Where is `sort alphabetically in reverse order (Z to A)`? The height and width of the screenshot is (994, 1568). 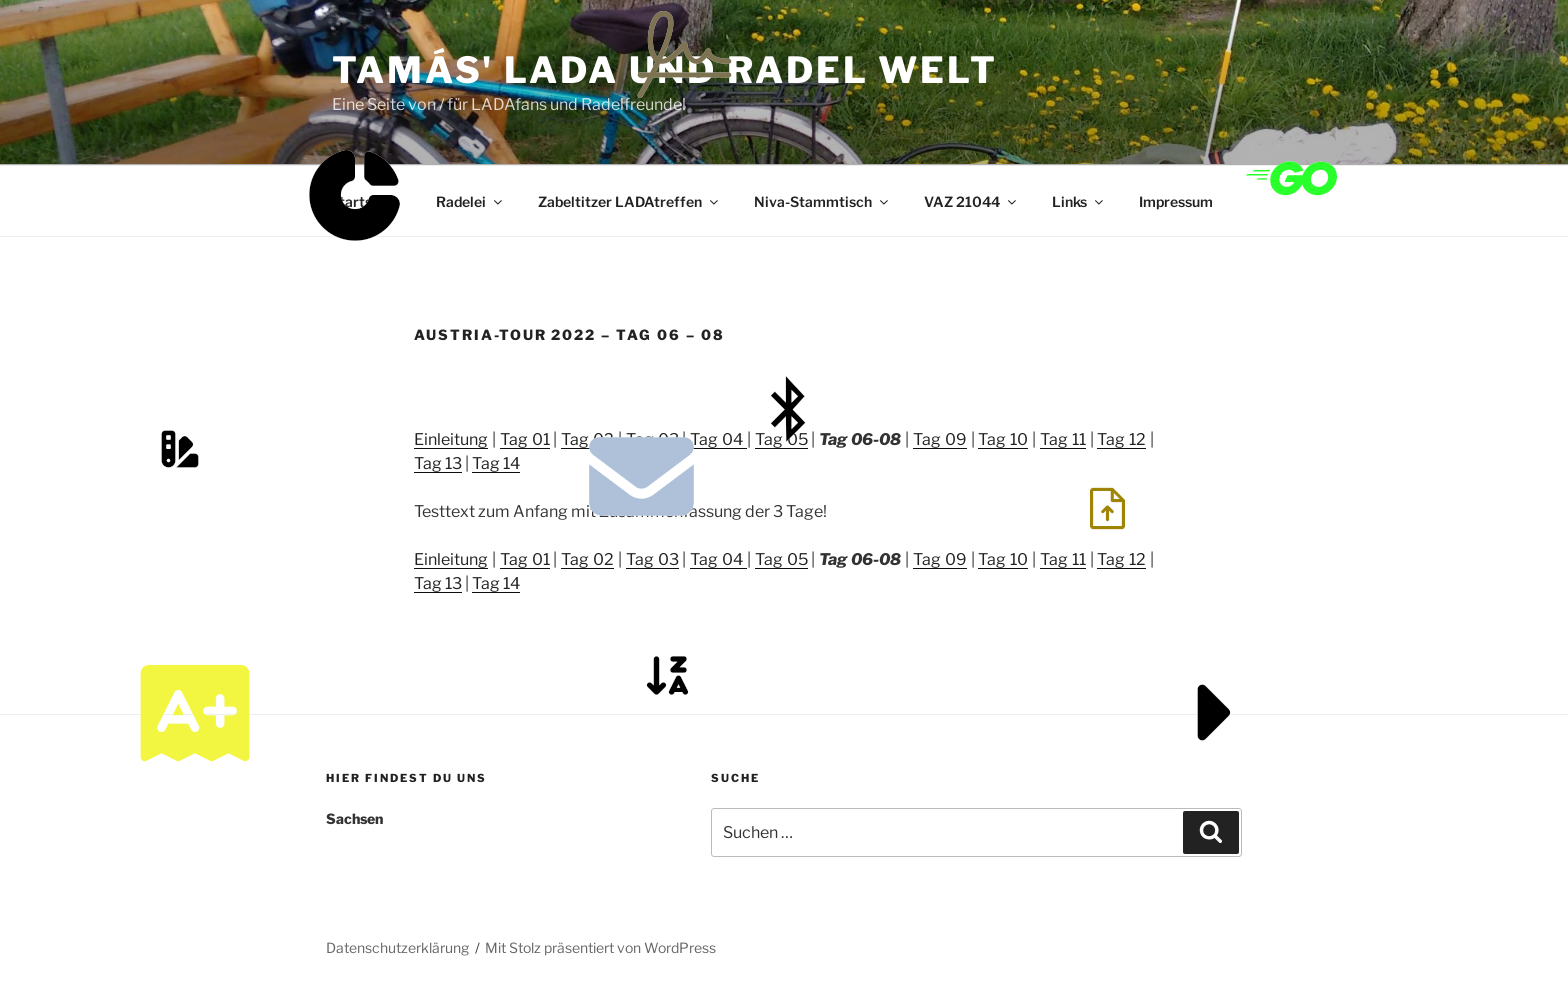 sort alphabetically in reverse order (Z to A) is located at coordinates (667, 675).